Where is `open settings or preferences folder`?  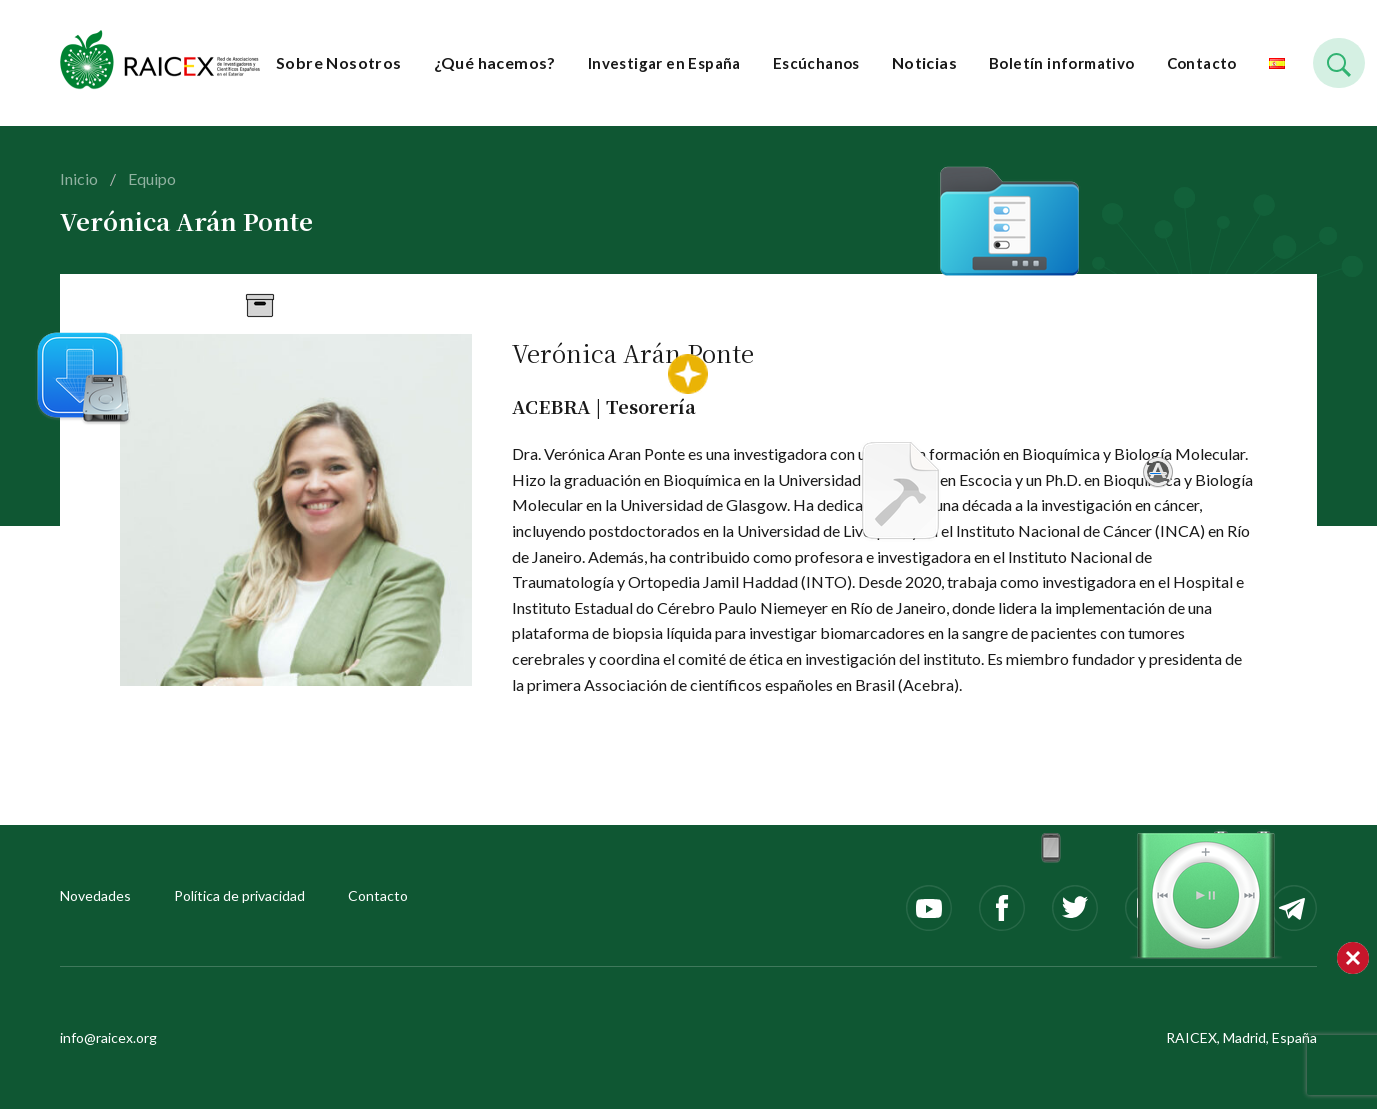
open settings or preferences folder is located at coordinates (1009, 225).